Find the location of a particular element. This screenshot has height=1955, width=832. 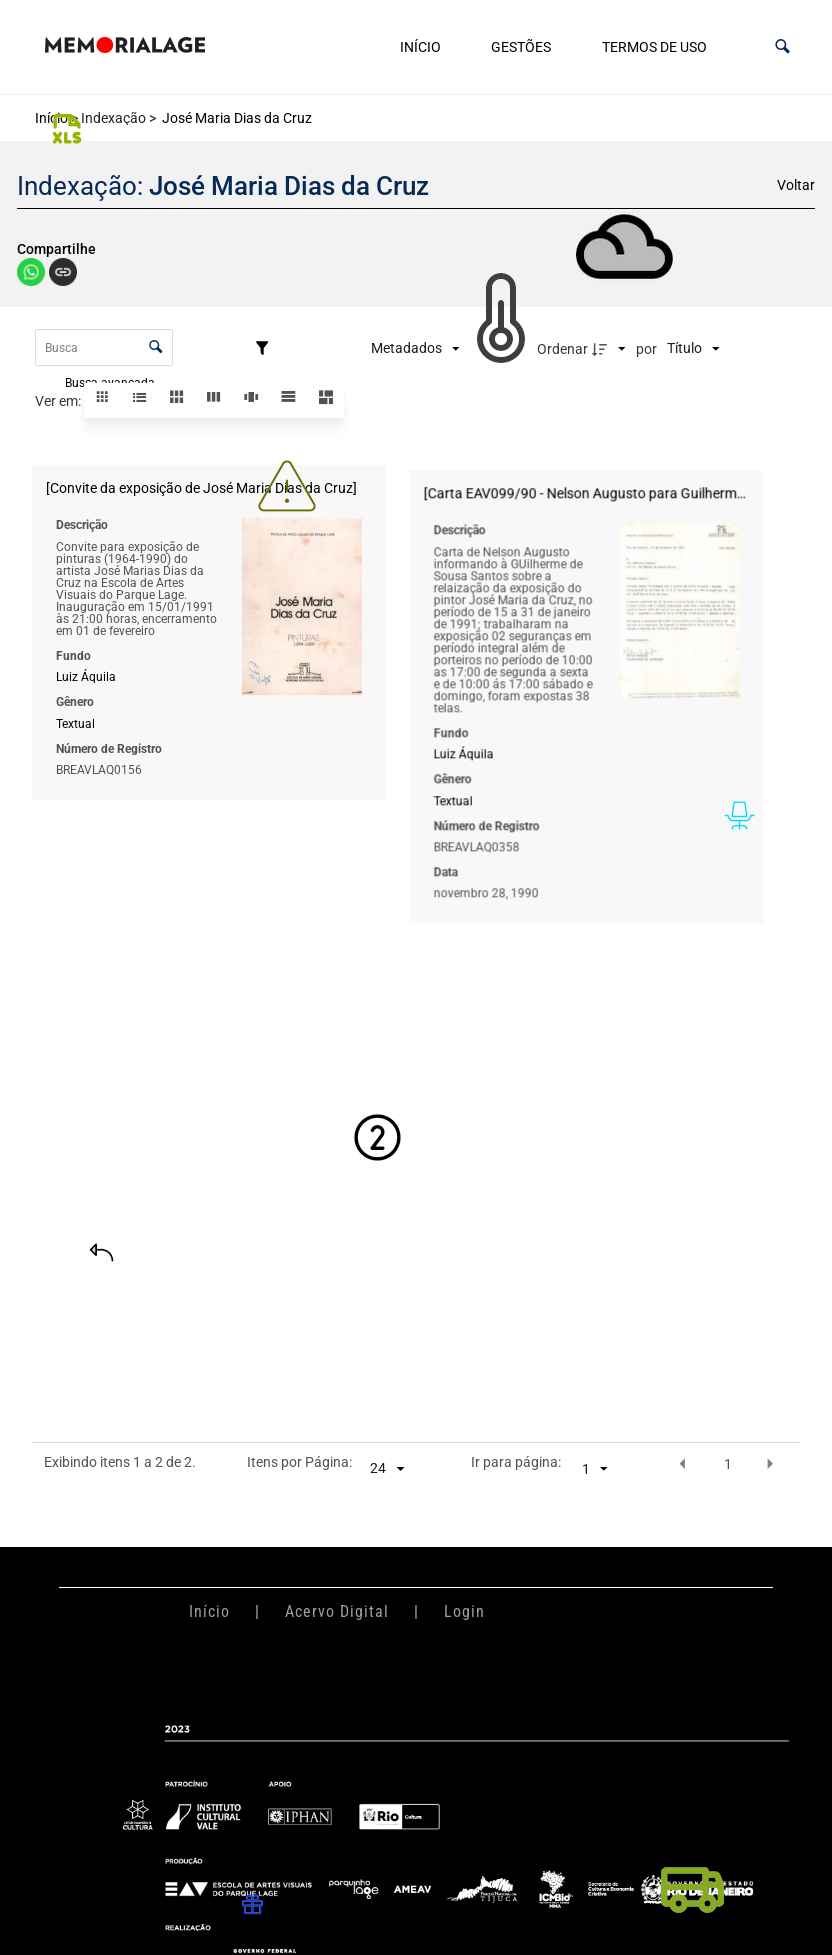

view current temperature is located at coordinates (501, 318).